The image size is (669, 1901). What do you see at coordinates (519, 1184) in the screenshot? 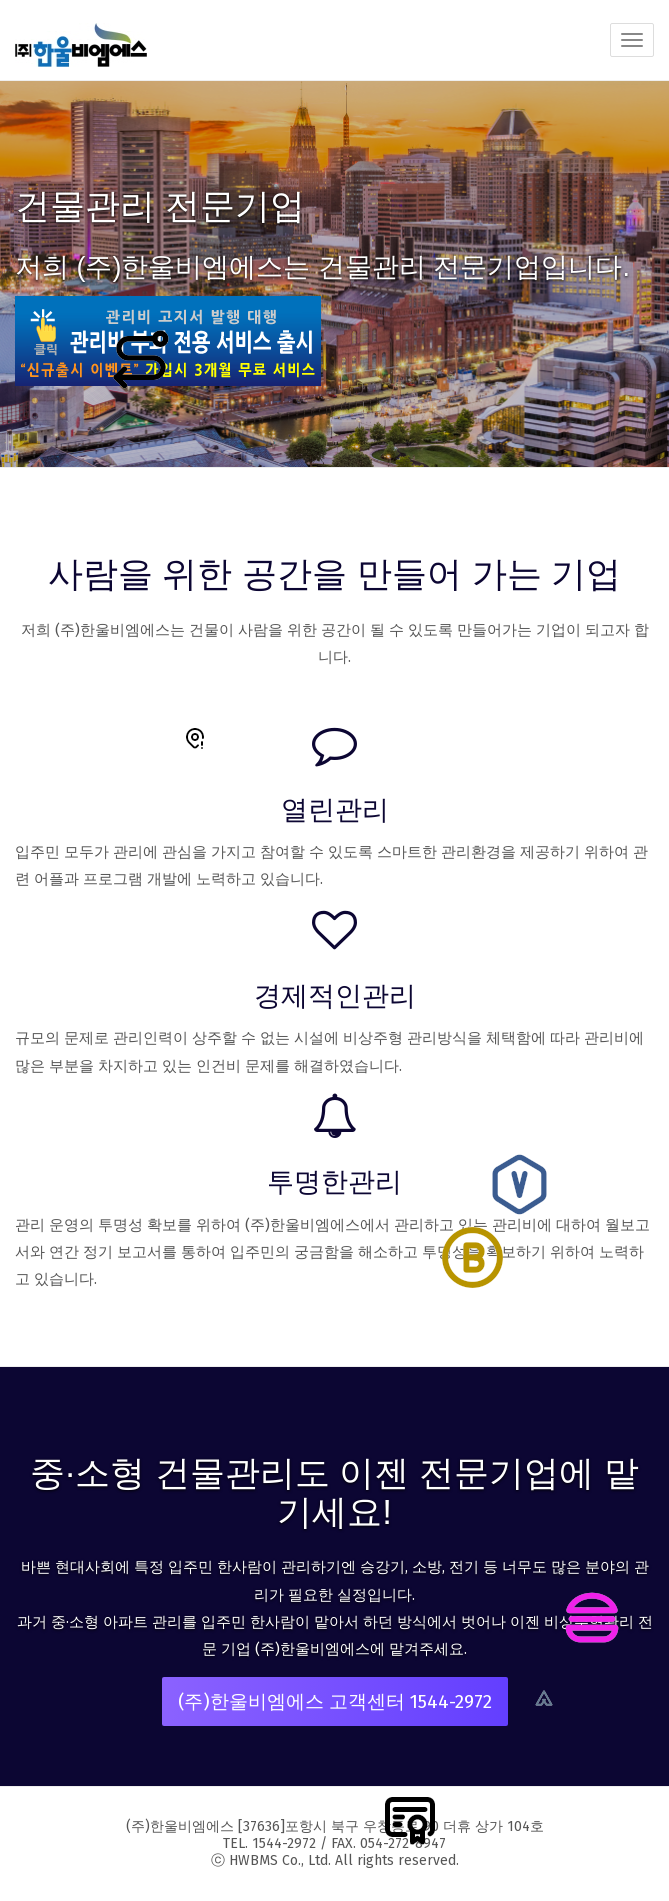
I see `version indicator or version number badge` at bounding box center [519, 1184].